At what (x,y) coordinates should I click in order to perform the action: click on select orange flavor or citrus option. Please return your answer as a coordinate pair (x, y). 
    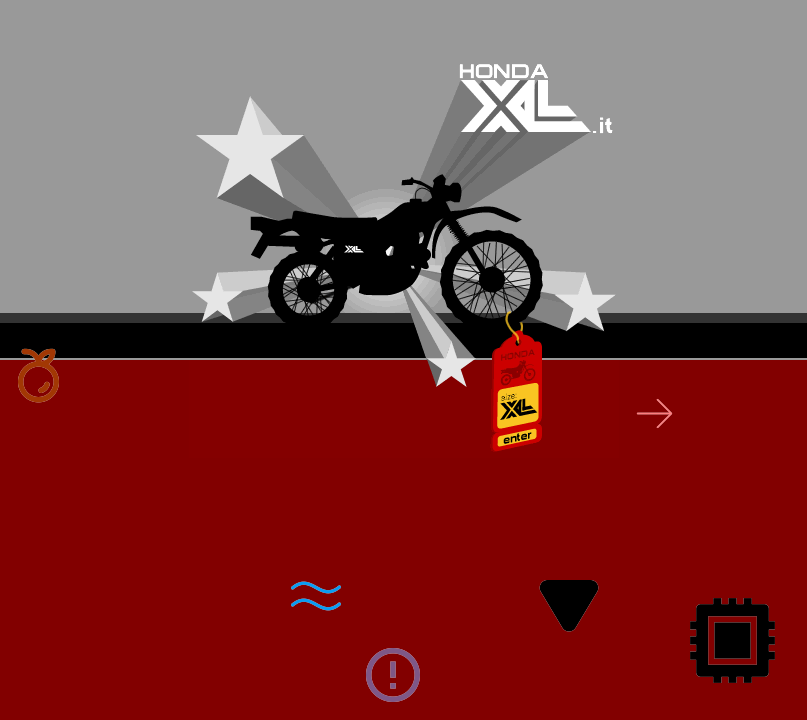
    Looking at the image, I should click on (38, 376).